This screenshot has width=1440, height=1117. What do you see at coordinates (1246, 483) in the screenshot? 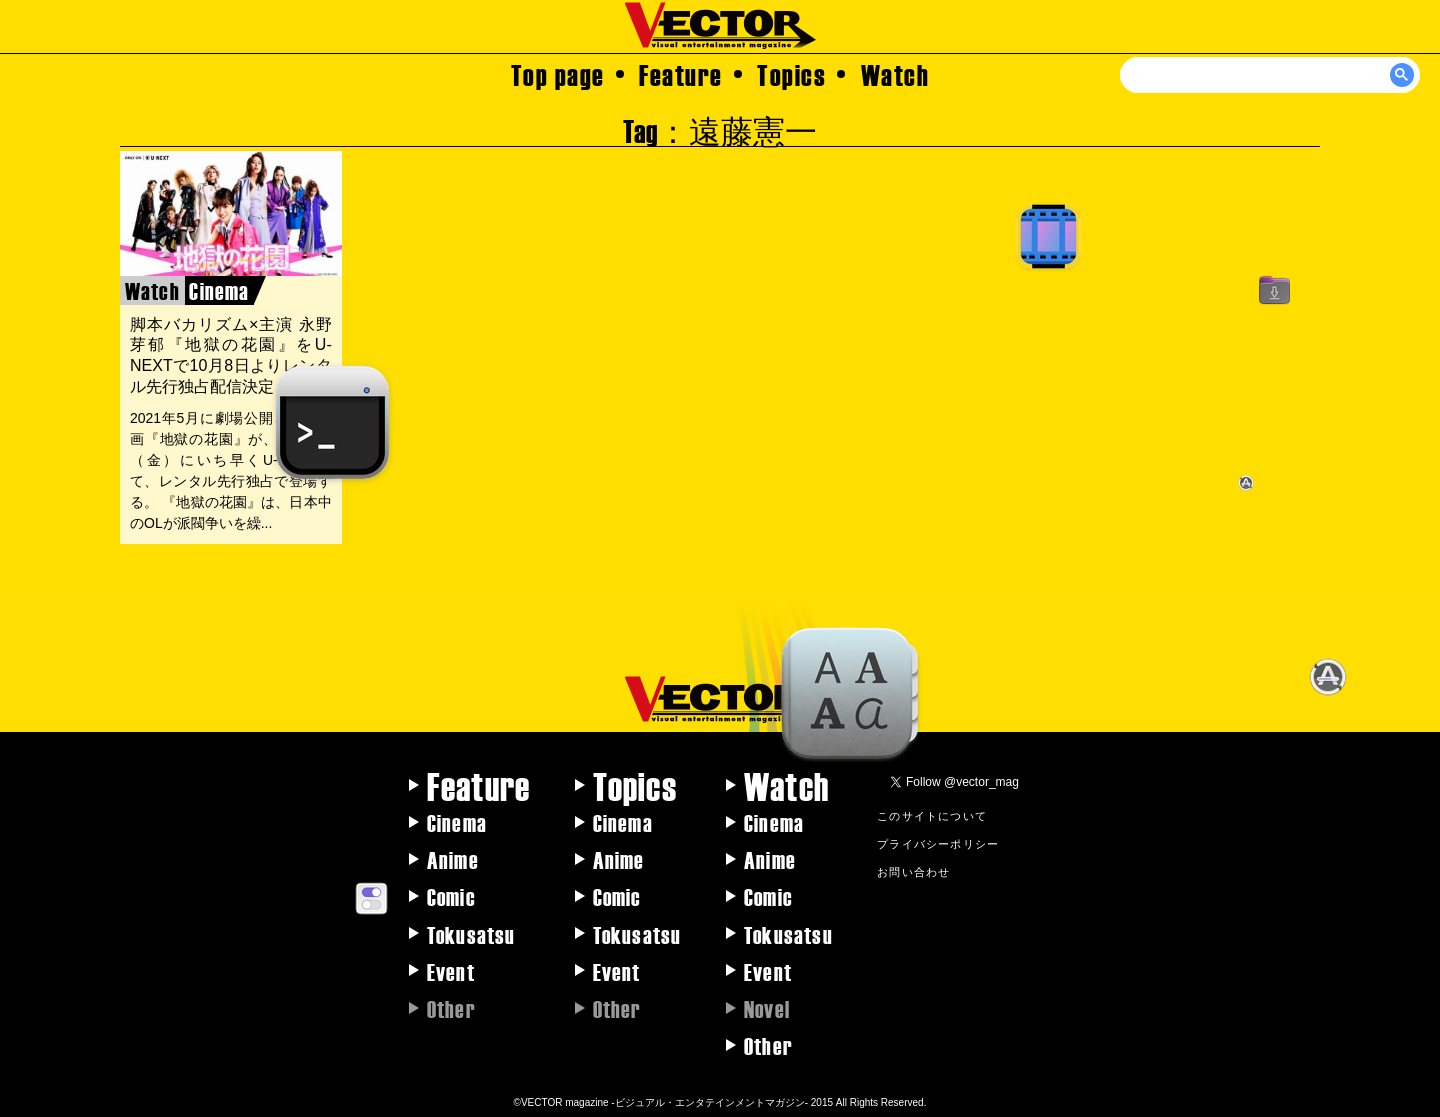
I see `open the software update application` at bounding box center [1246, 483].